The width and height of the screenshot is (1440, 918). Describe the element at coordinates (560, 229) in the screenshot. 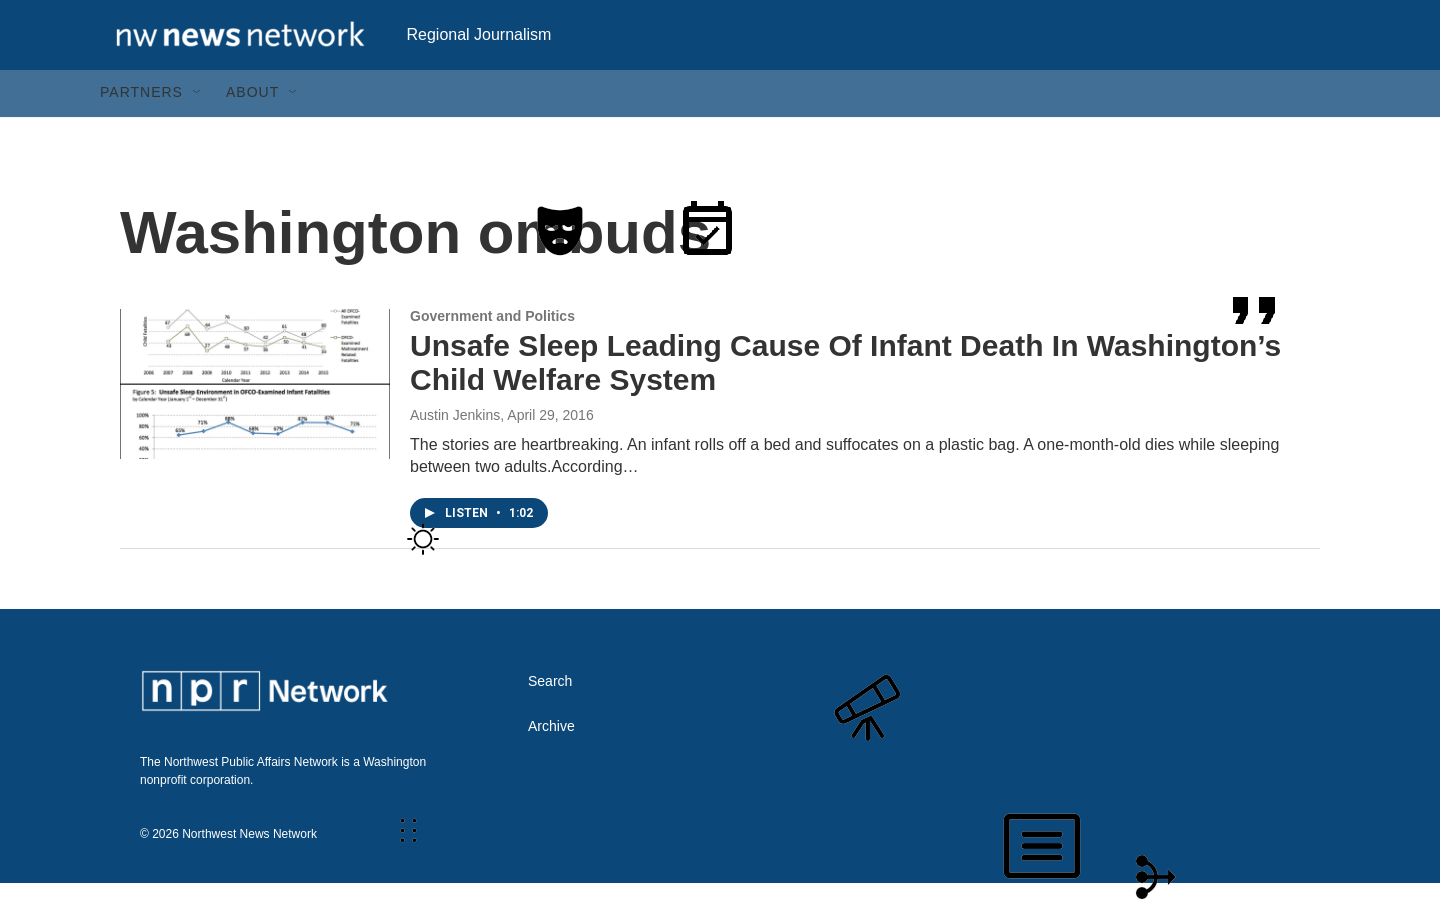

I see `indicates sad or negative mood/emotion` at that location.